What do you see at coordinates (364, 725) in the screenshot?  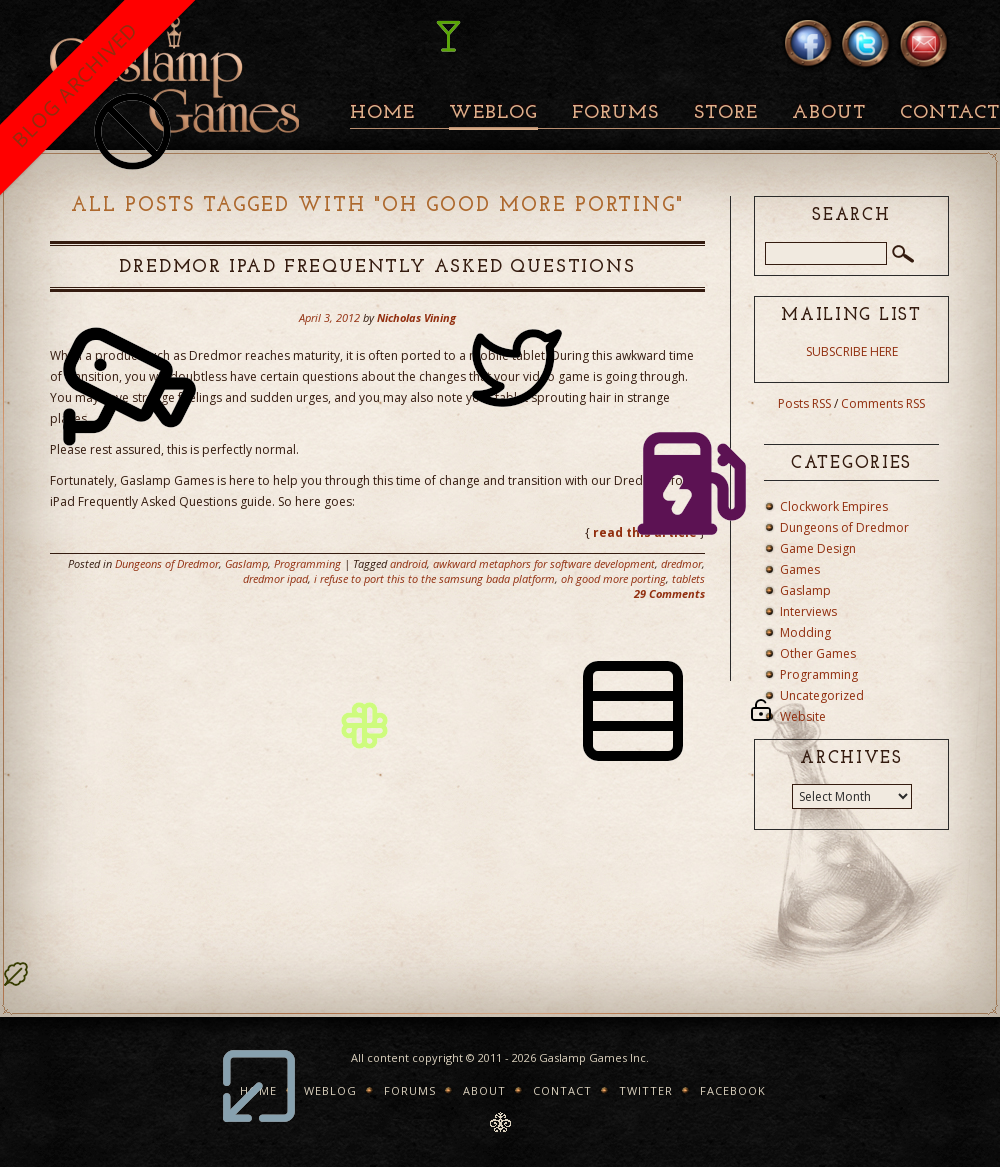 I see `open Slack messaging app` at bounding box center [364, 725].